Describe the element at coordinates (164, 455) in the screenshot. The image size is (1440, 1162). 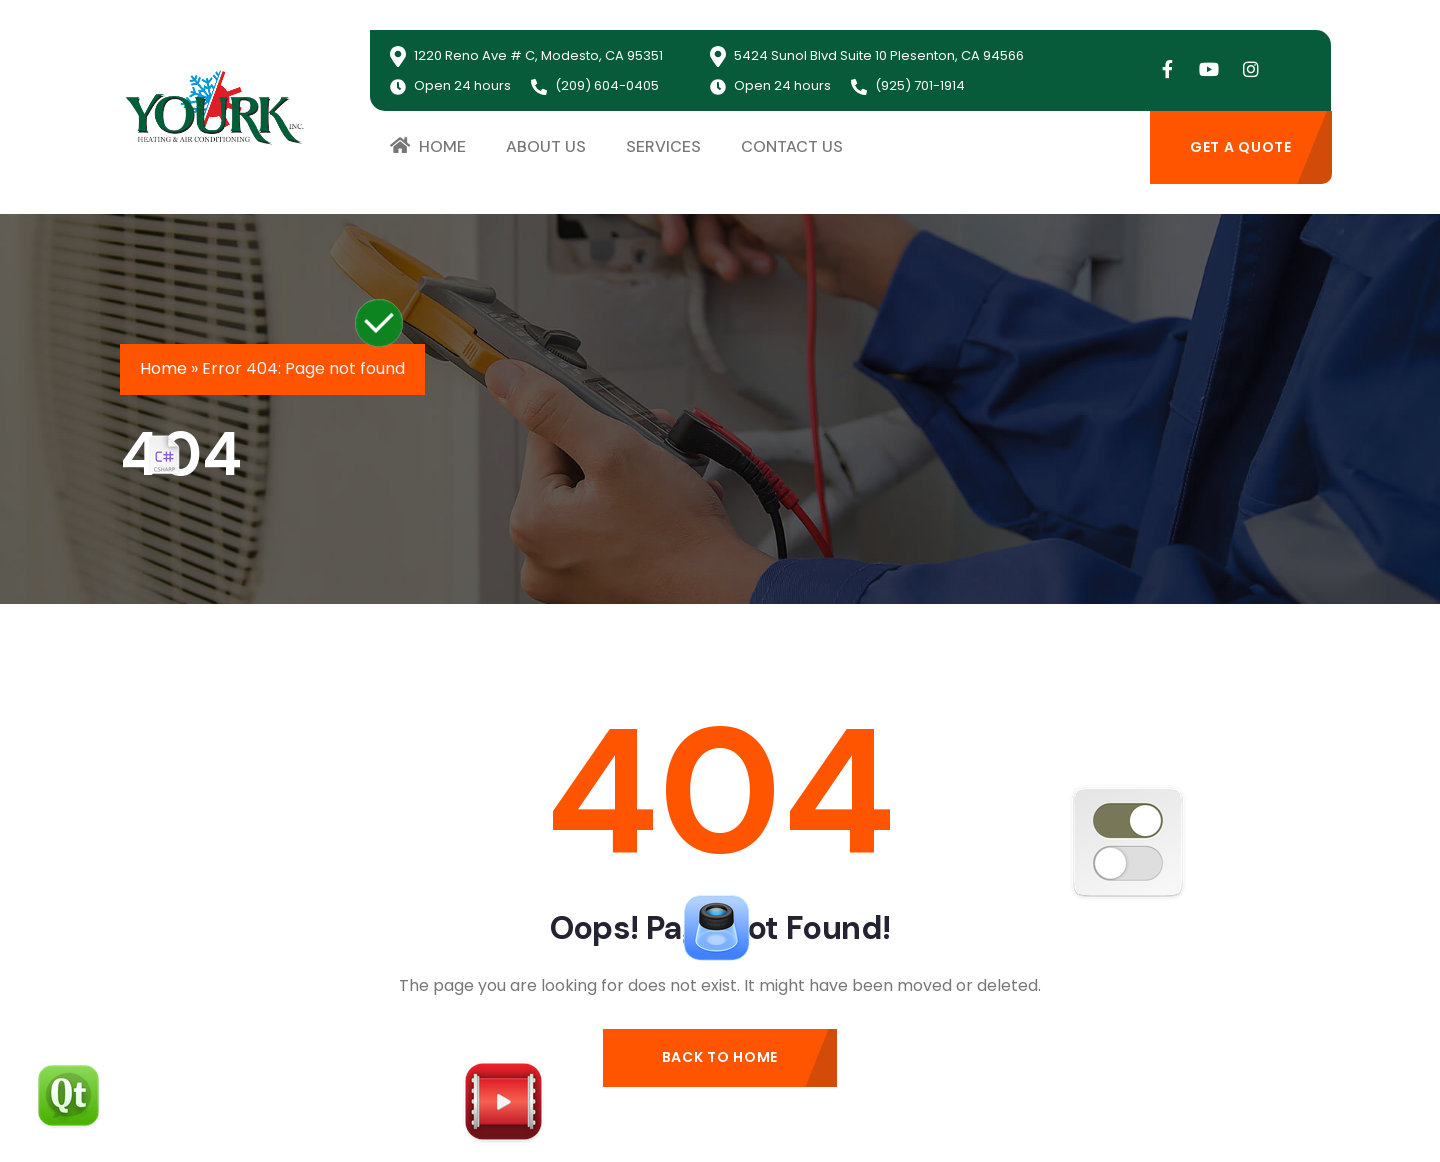
I see `a C# source code file` at that location.